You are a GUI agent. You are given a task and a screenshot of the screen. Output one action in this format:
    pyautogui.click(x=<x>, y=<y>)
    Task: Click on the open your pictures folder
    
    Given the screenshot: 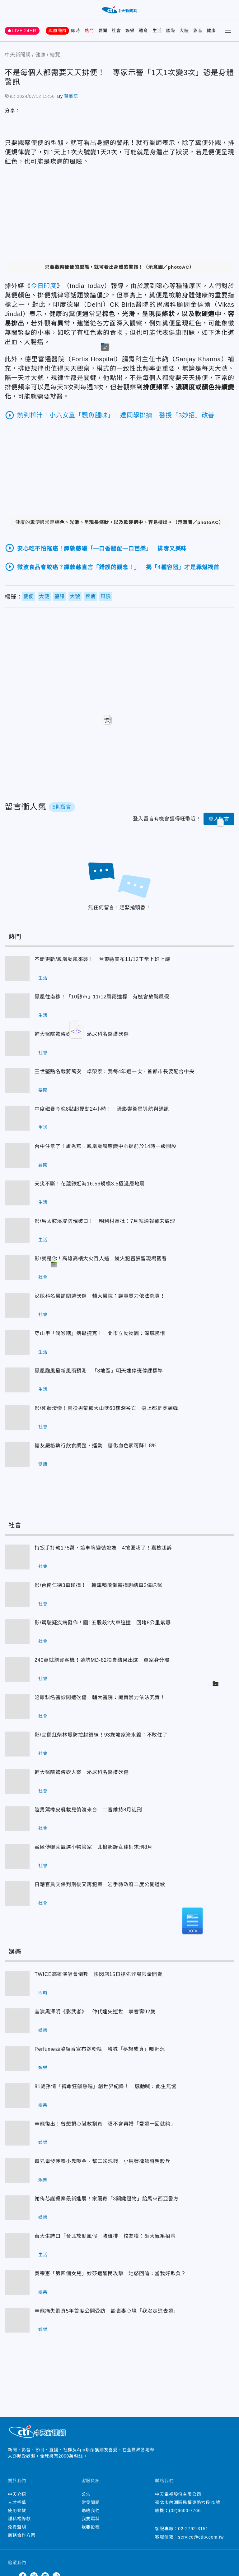 What is the action you would take?
    pyautogui.click(x=105, y=347)
    